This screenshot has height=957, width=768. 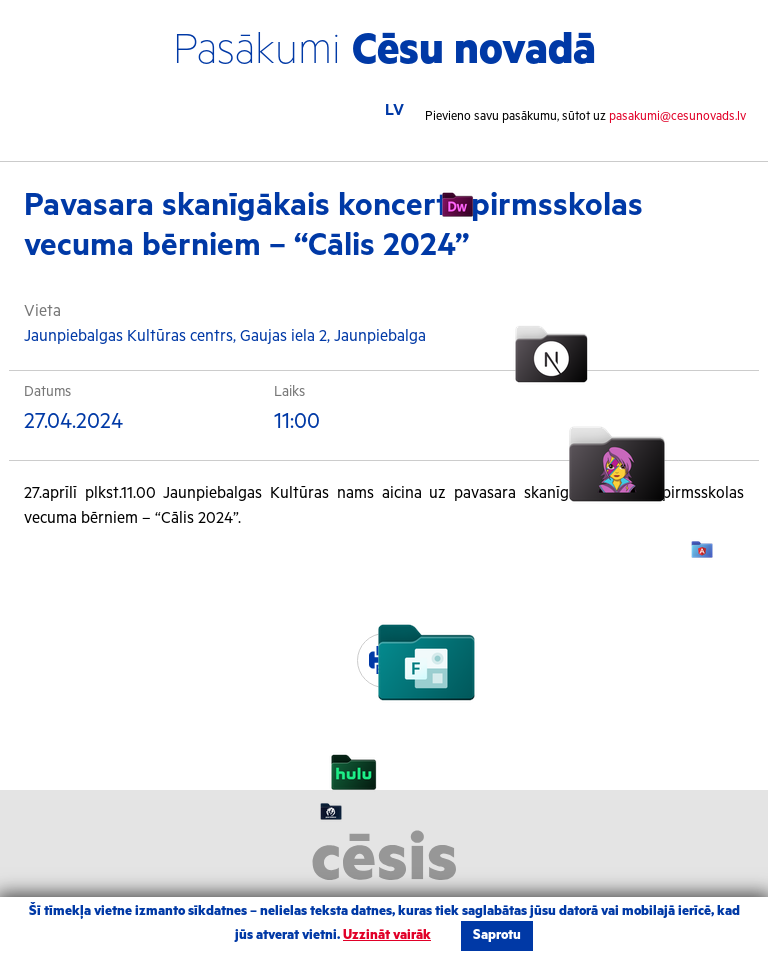 What do you see at coordinates (616, 466) in the screenshot?
I see `folder containing emoji or emoticon files` at bounding box center [616, 466].